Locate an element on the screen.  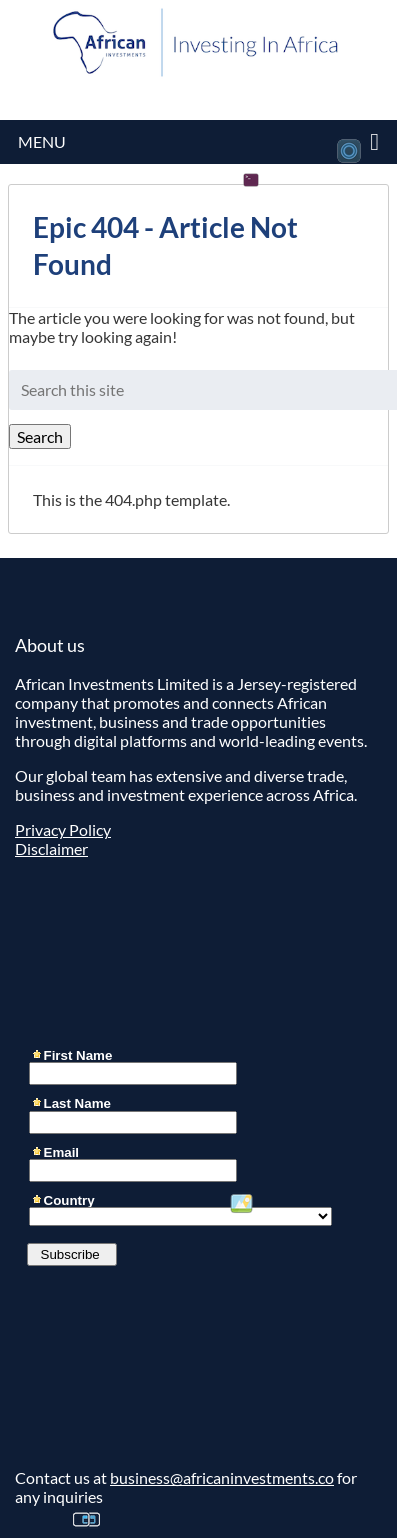
open the terminal application is located at coordinates (251, 180).